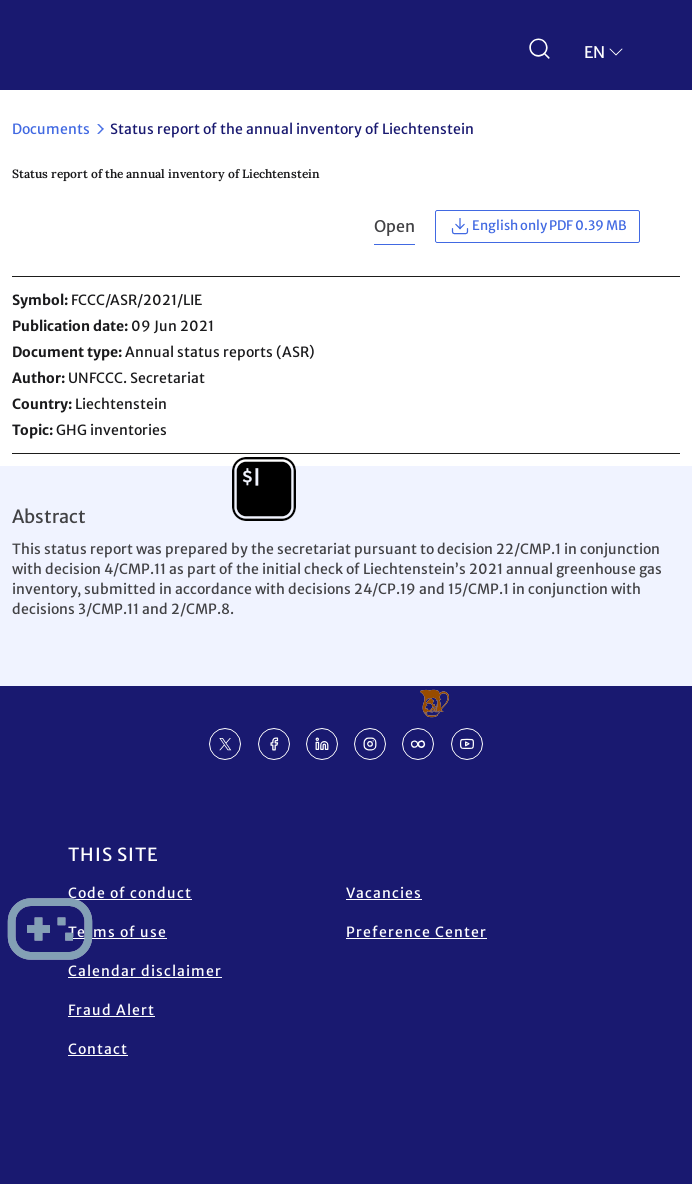 The width and height of the screenshot is (692, 1185). I want to click on open gaming or games section, so click(50, 929).